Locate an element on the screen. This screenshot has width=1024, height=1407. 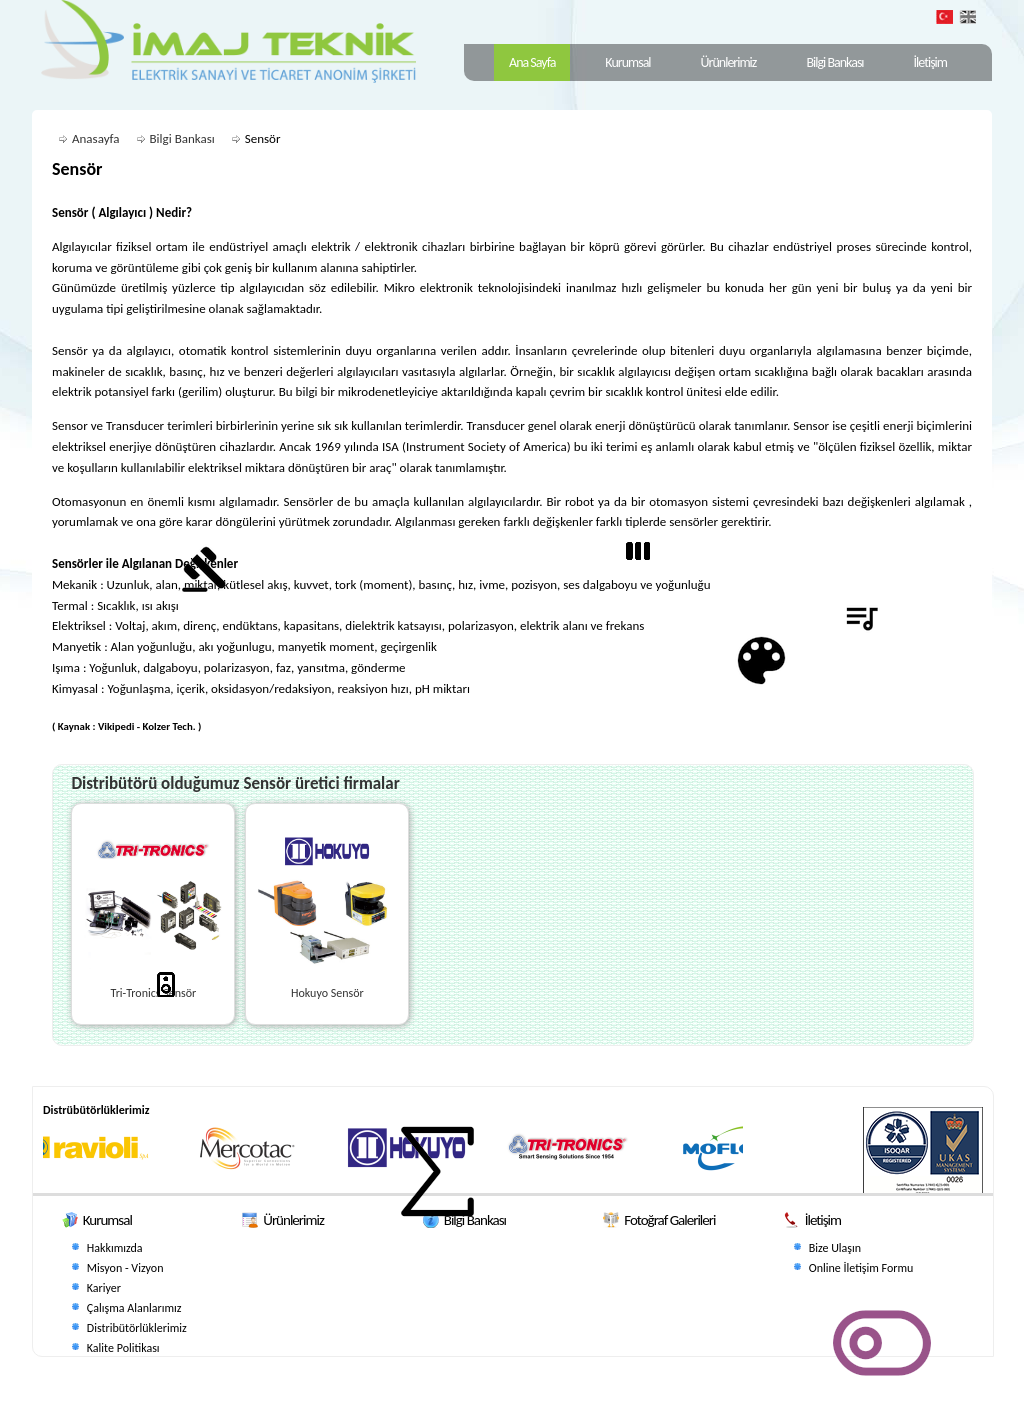
adjust speaker or audio output settings is located at coordinates (166, 985).